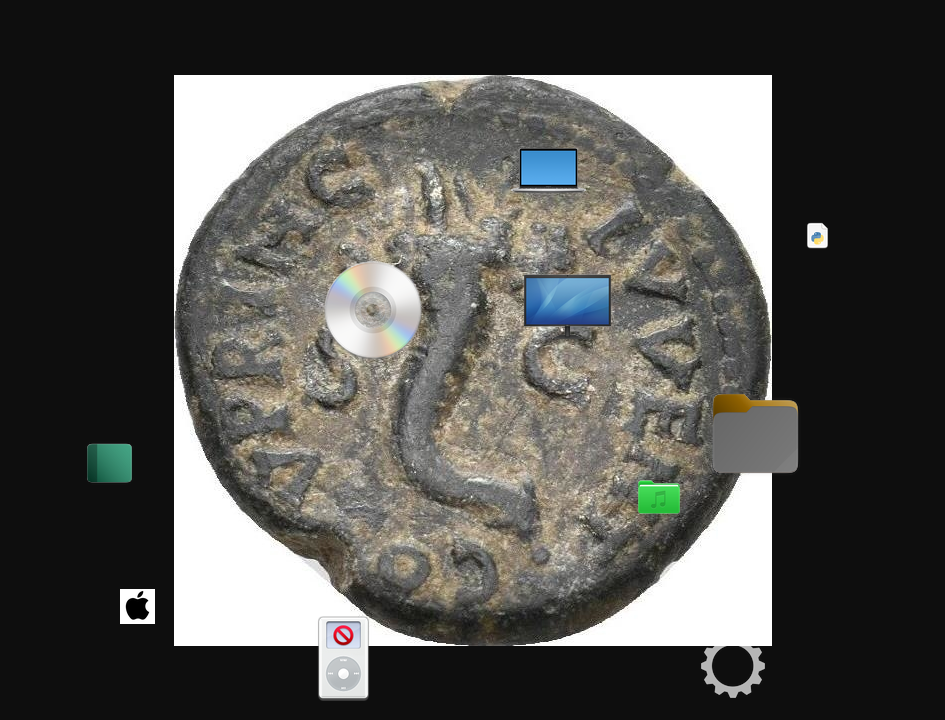  What do you see at coordinates (733, 666) in the screenshot?
I see `placeholder or missing library behavior indicator` at bounding box center [733, 666].